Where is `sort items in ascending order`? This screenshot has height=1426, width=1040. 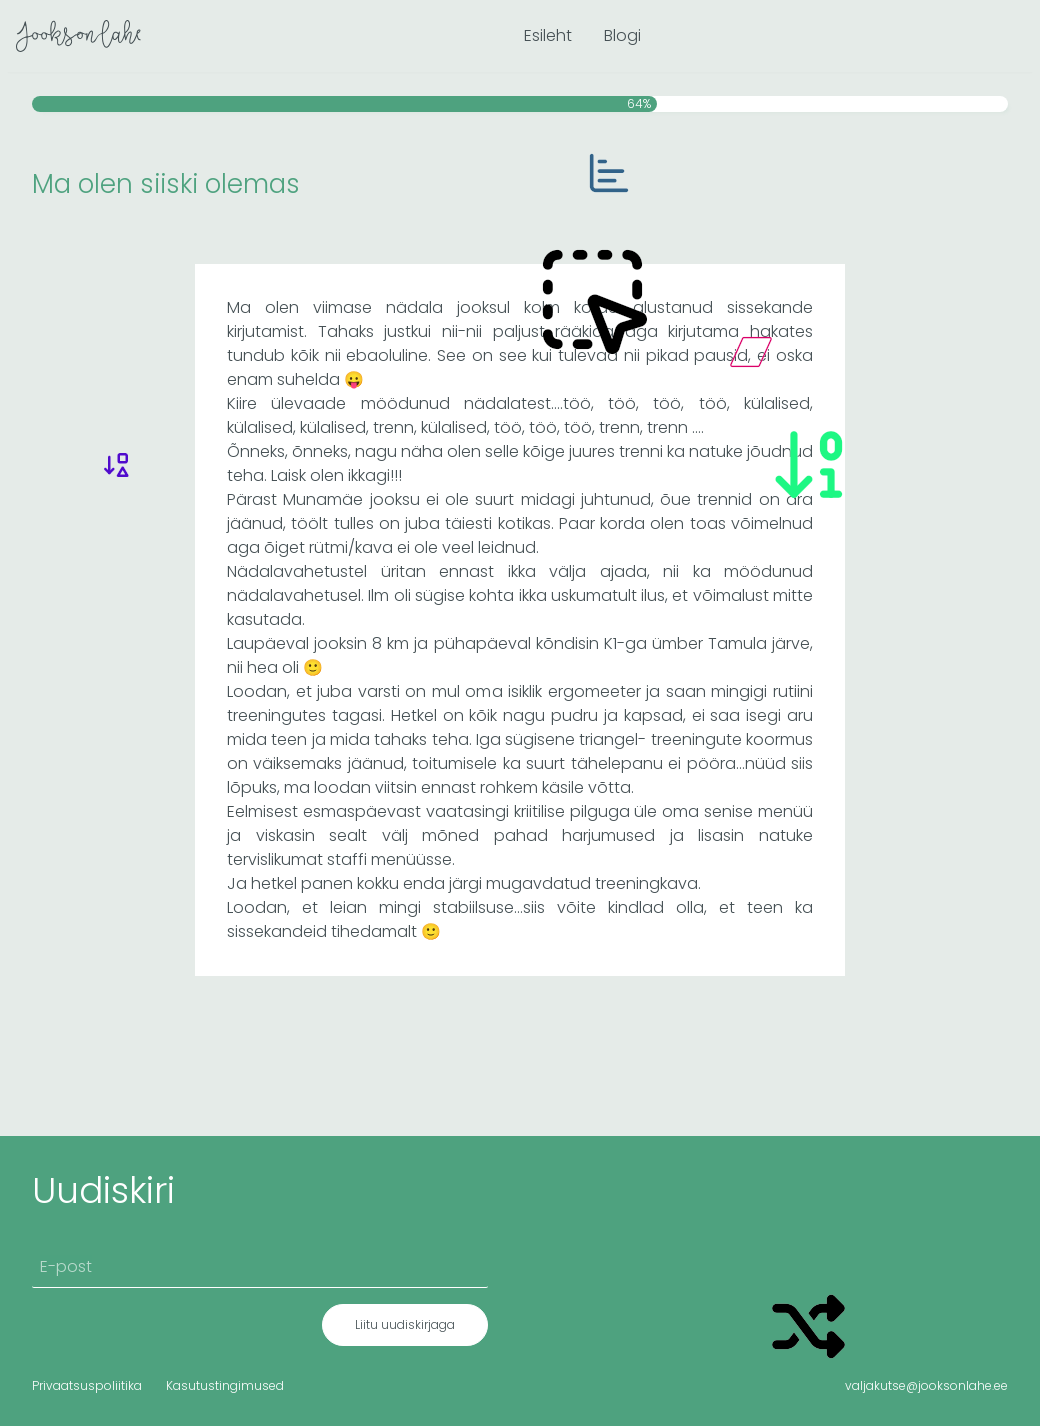 sort items in ascending order is located at coordinates (116, 465).